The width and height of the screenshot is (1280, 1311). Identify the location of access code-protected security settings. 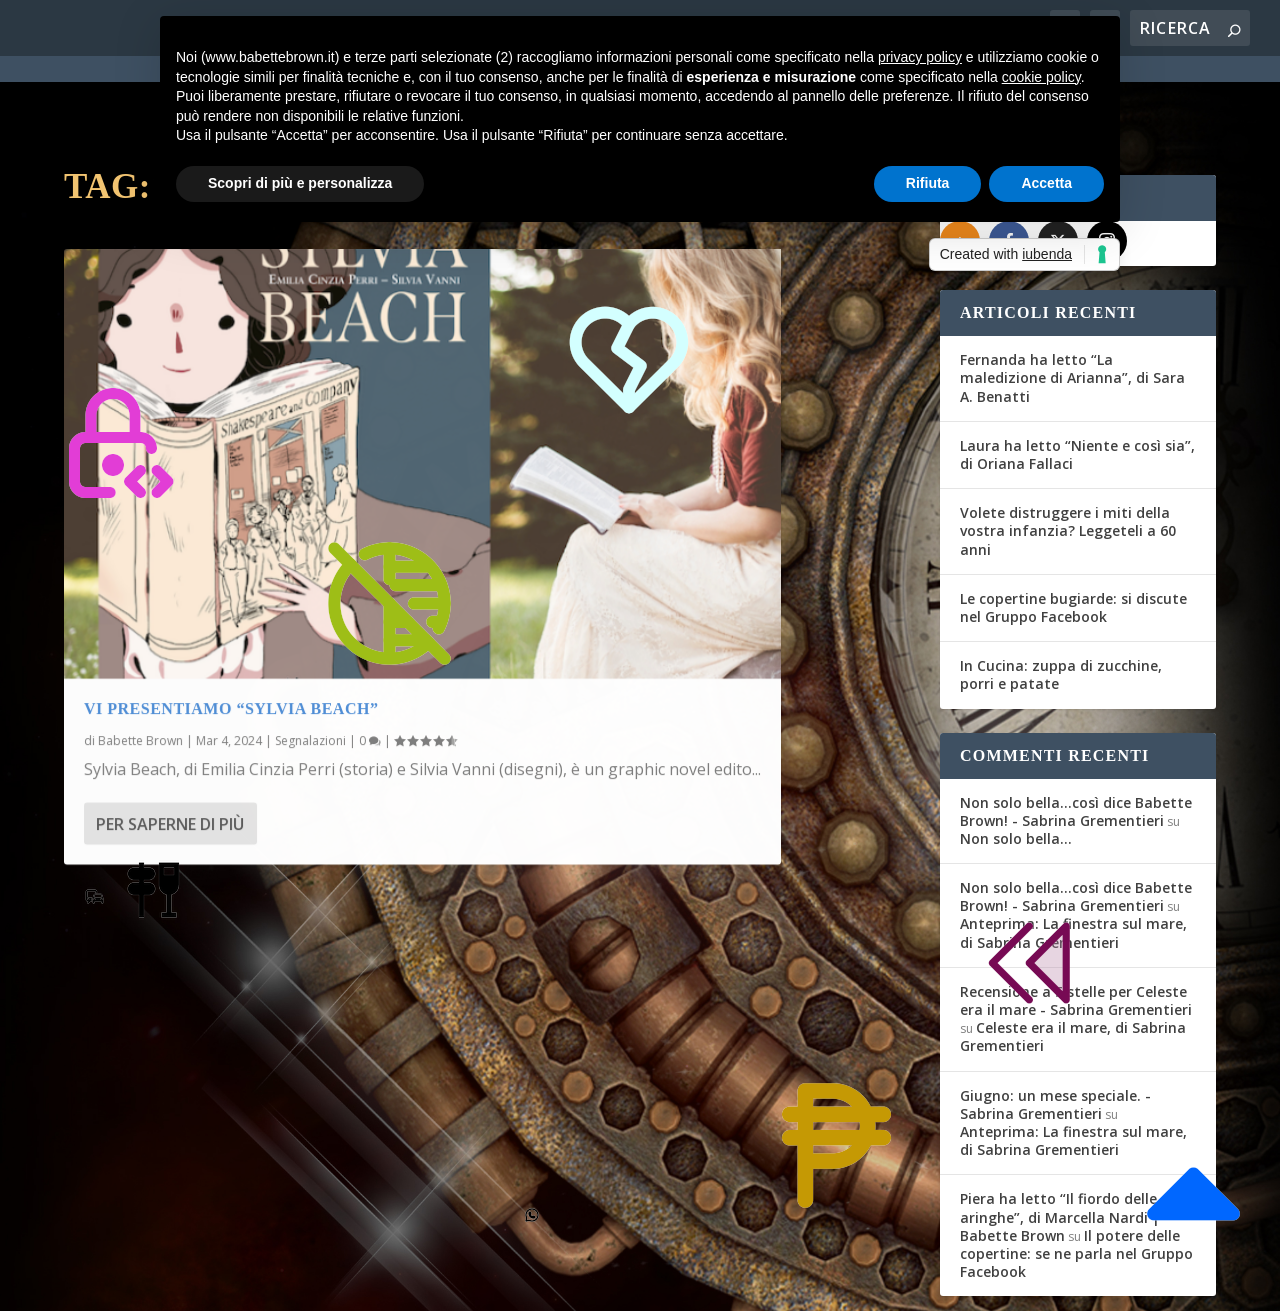
(113, 443).